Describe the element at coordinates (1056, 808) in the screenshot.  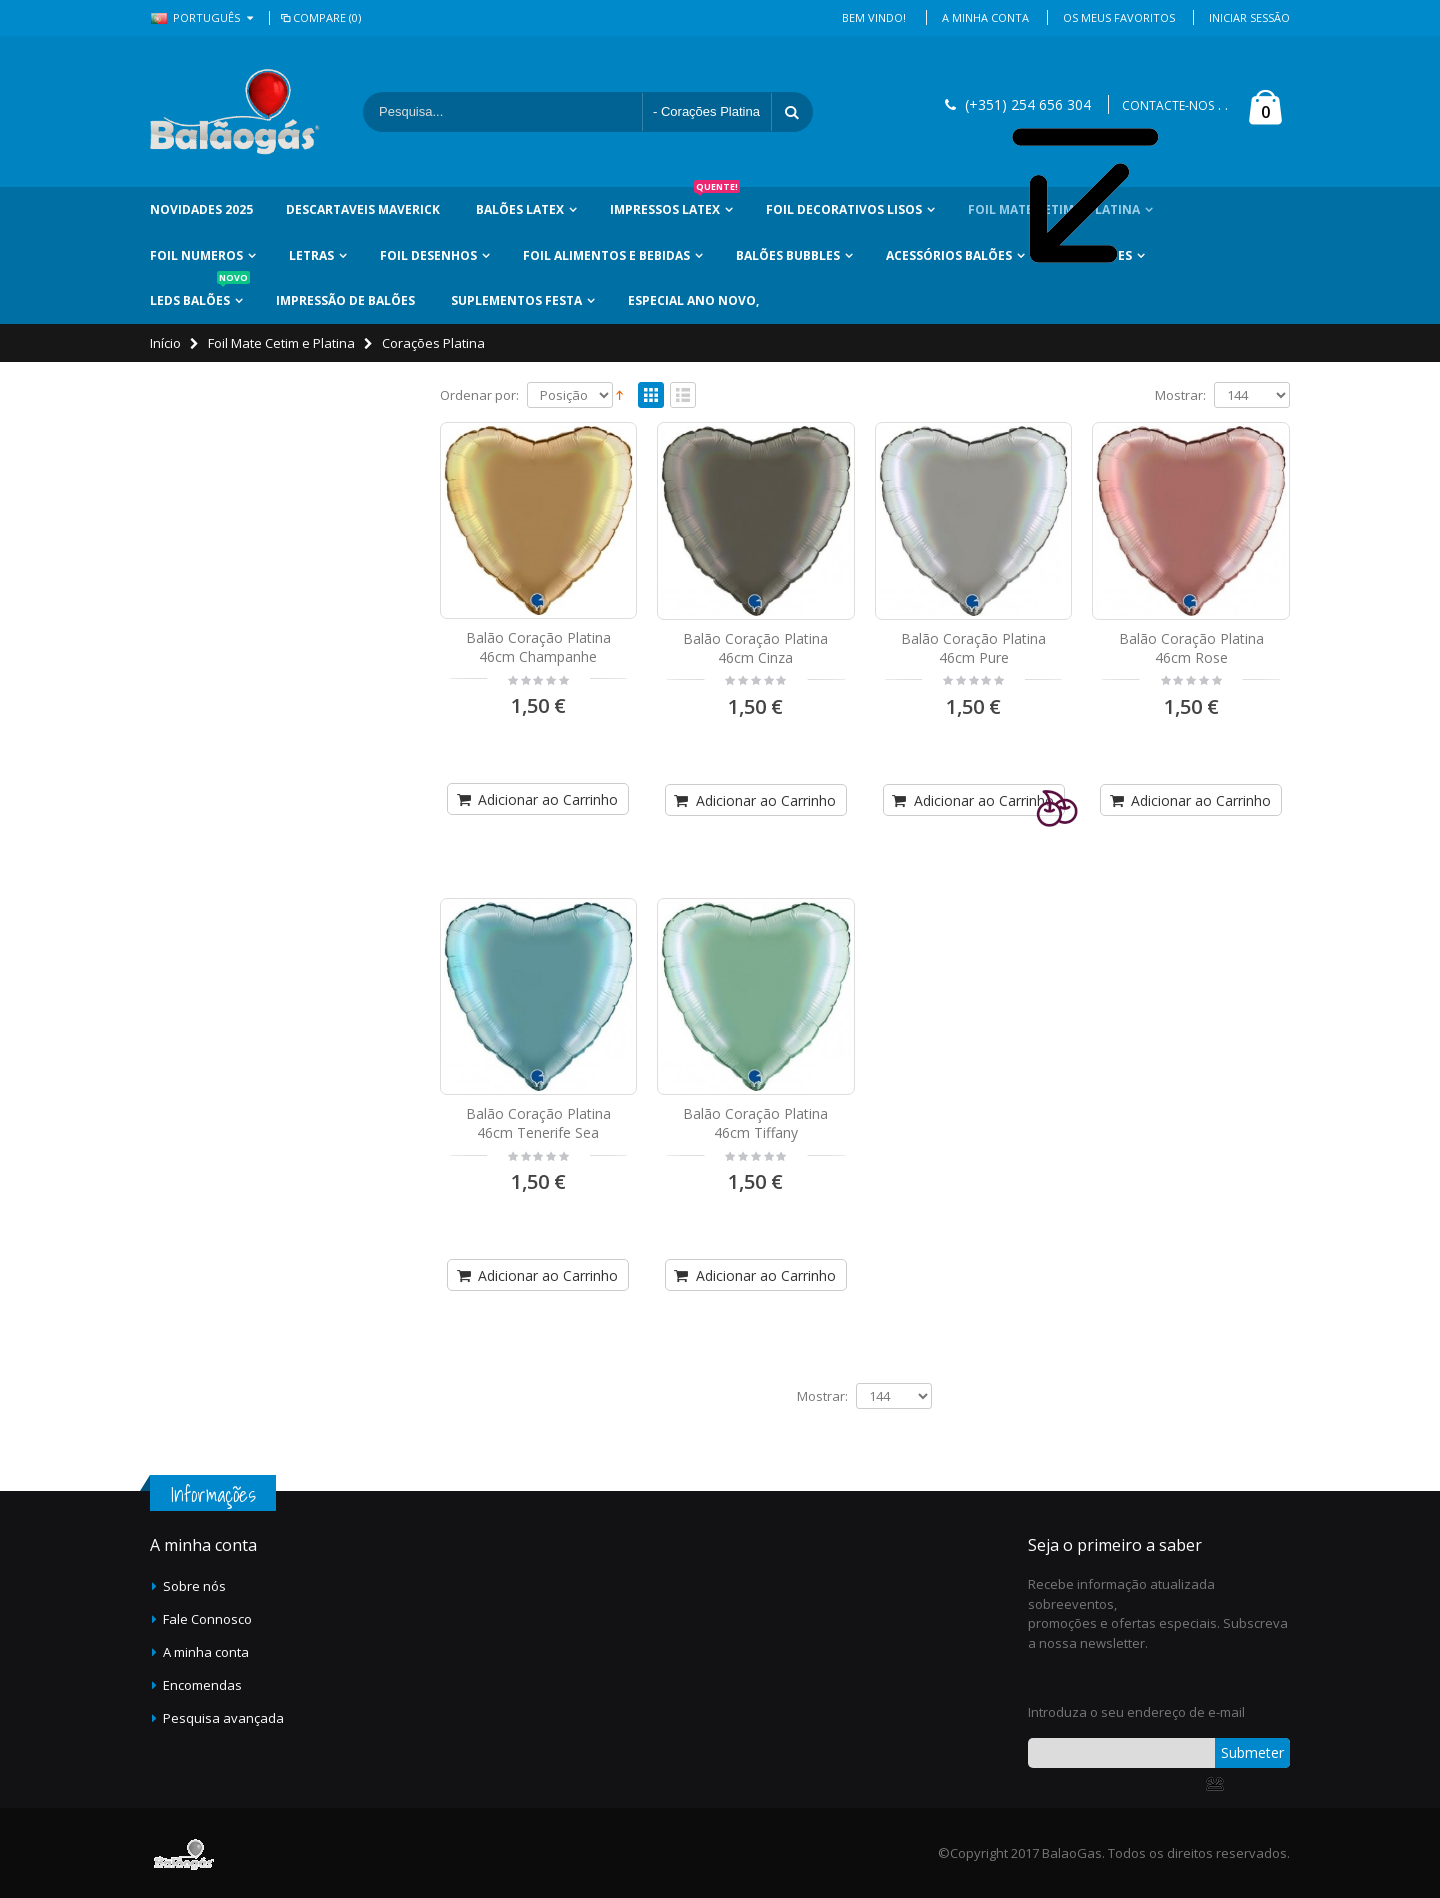
I see `indicates fruit or produce category` at that location.